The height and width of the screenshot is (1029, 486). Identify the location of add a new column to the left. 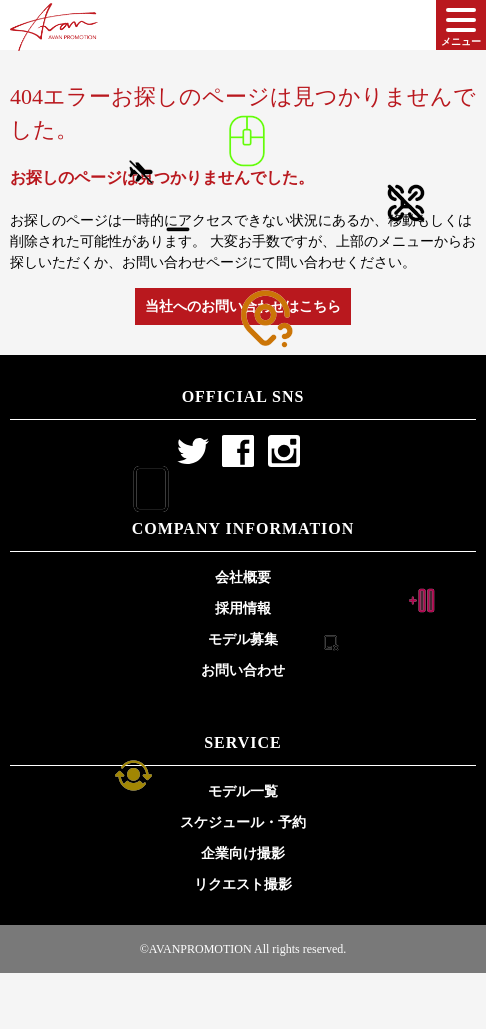
(423, 600).